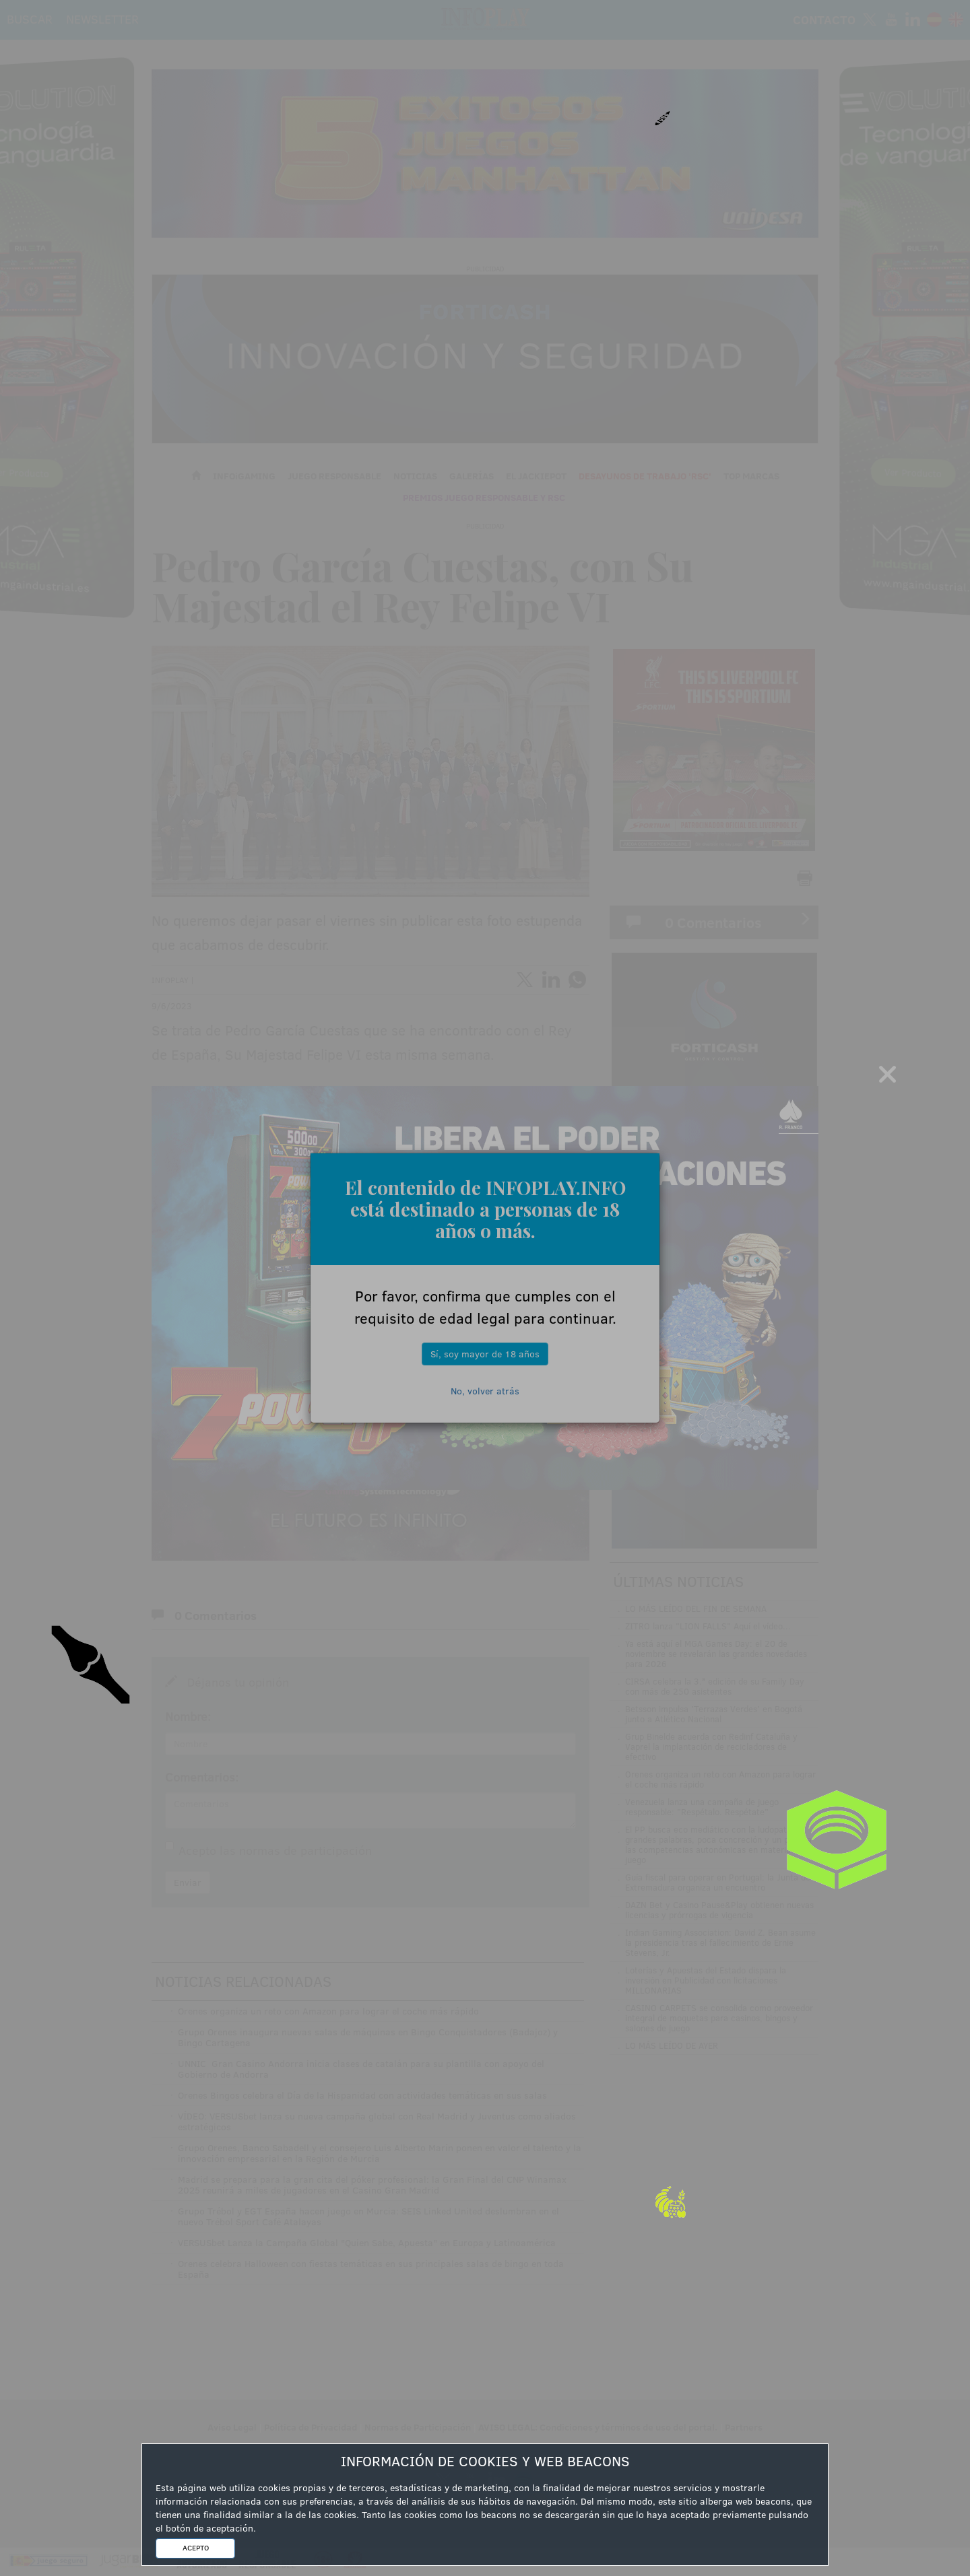 The width and height of the screenshot is (970, 2576). Describe the element at coordinates (90, 1664) in the screenshot. I see `view joint or bone health information` at that location.